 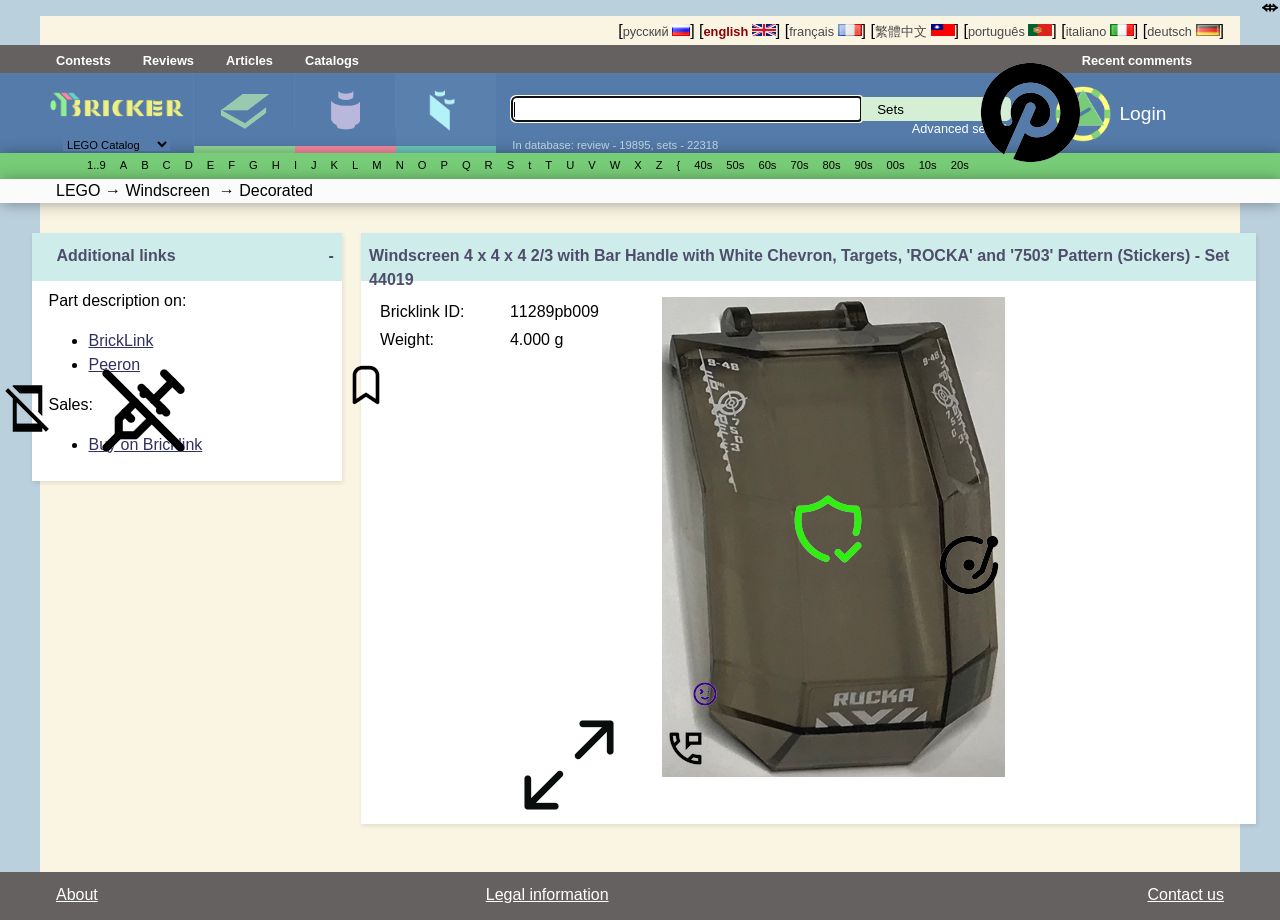 I want to click on access music or audio library, so click(x=969, y=565).